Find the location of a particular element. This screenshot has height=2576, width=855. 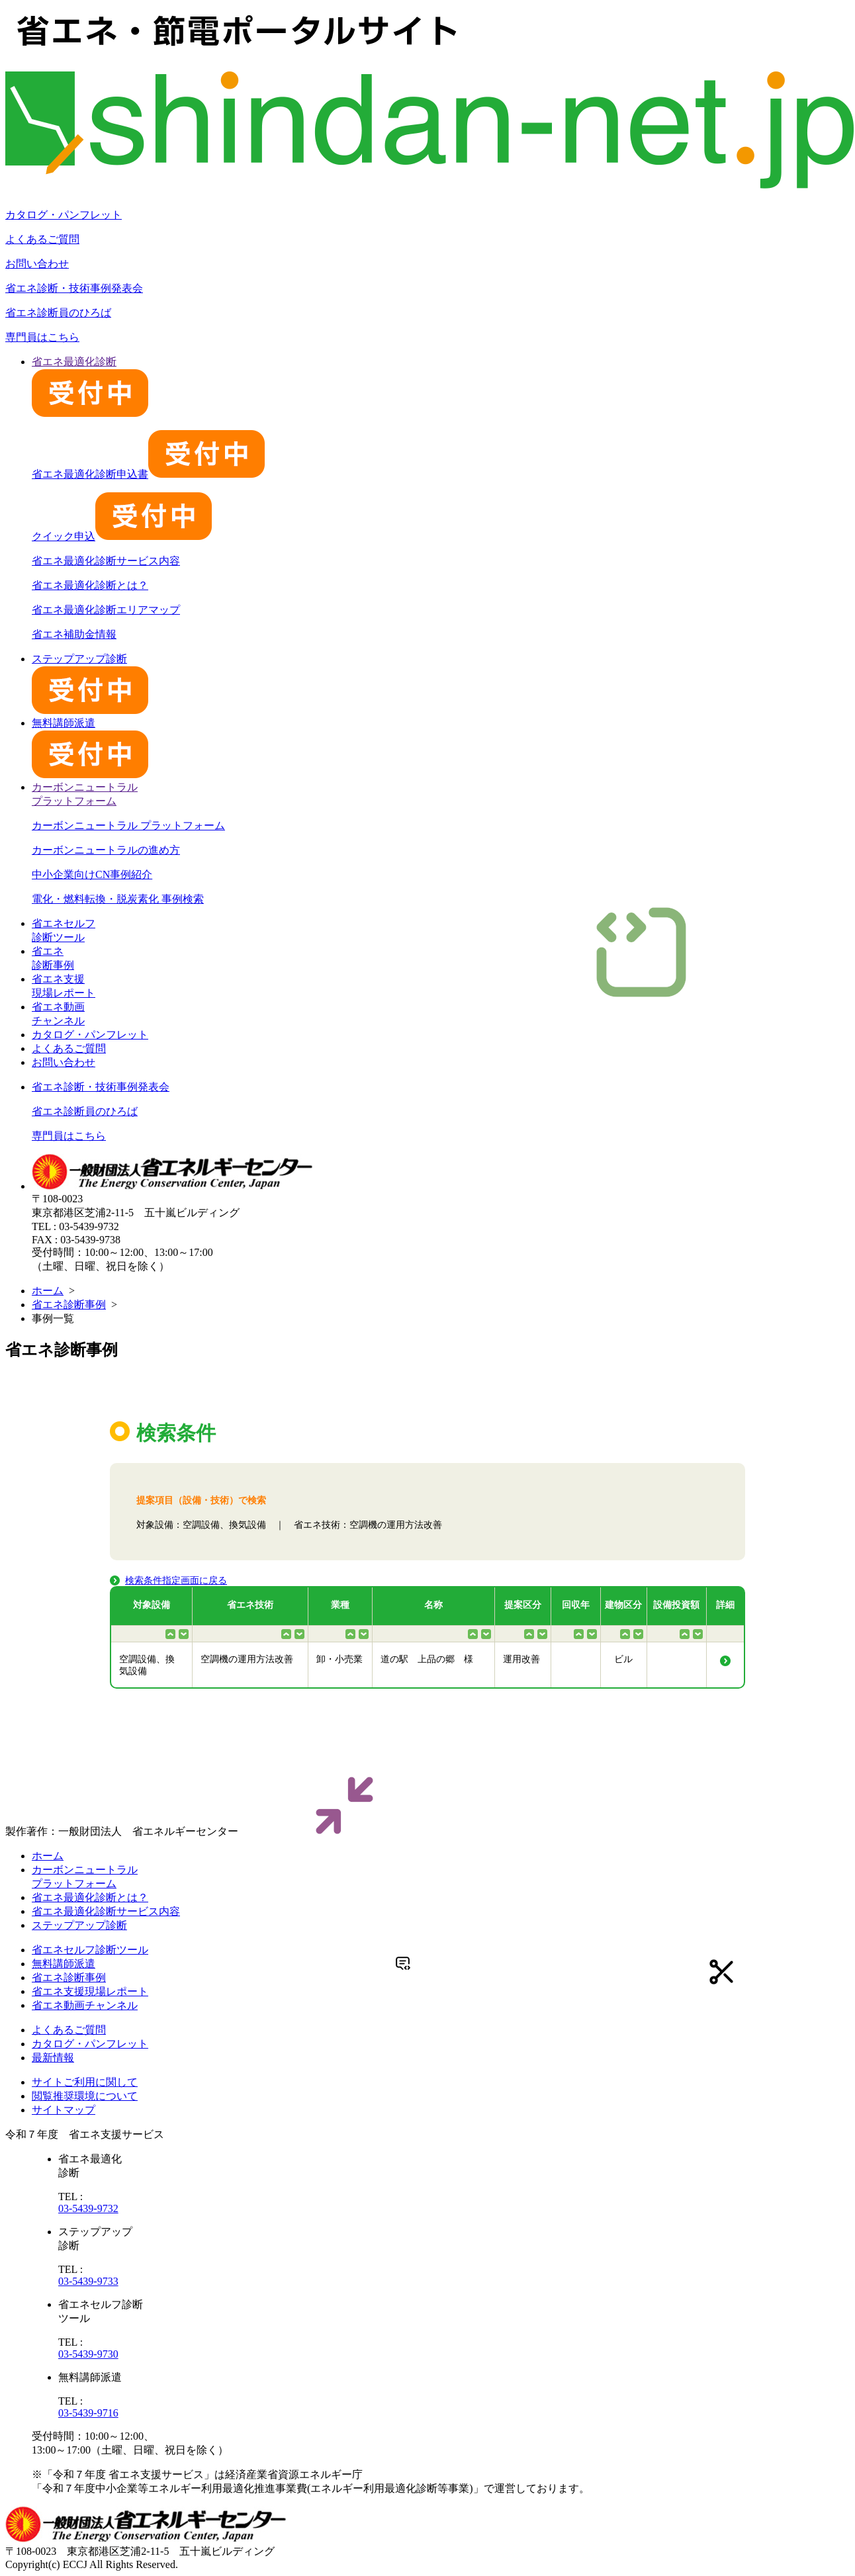

view source code is located at coordinates (641, 952).